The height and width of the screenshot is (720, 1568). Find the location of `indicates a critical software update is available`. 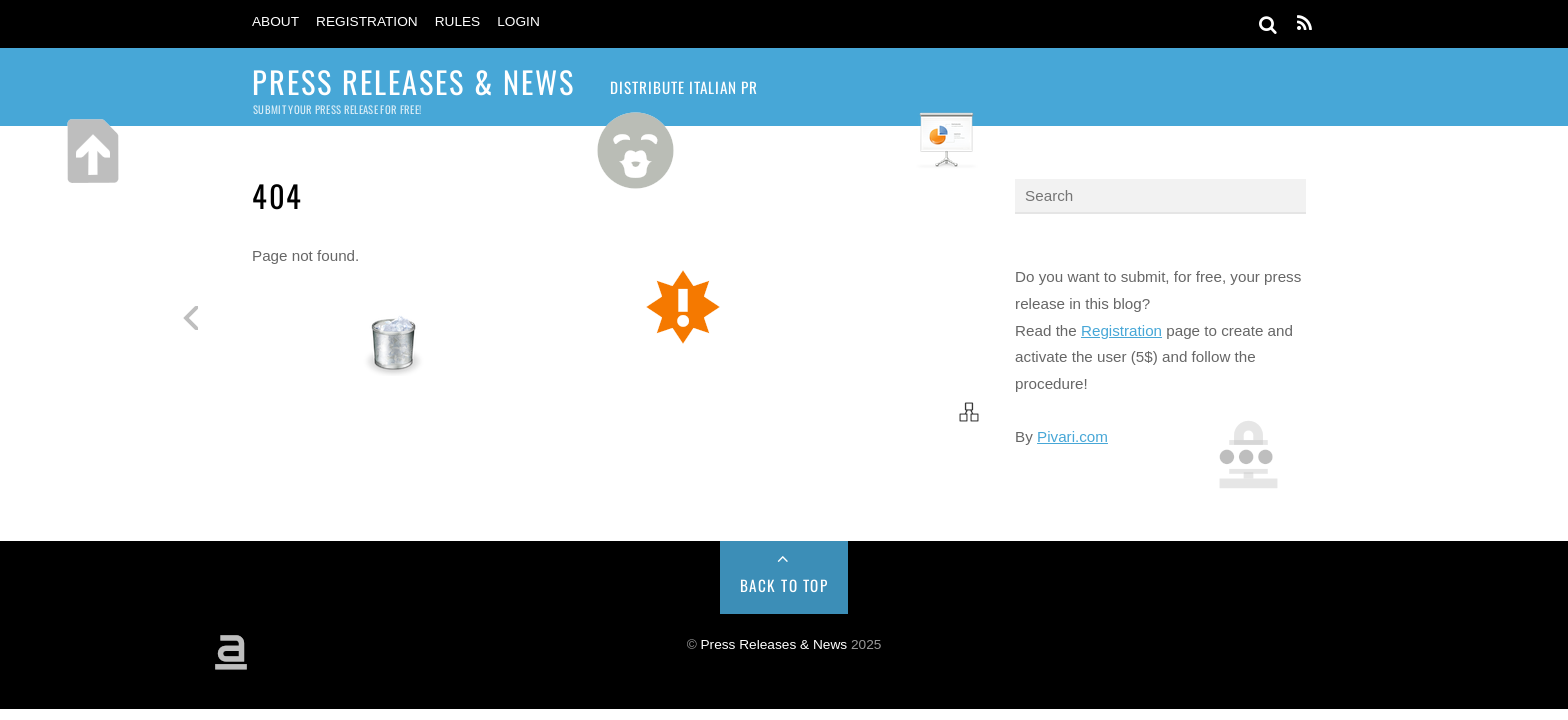

indicates a critical software update is available is located at coordinates (683, 307).